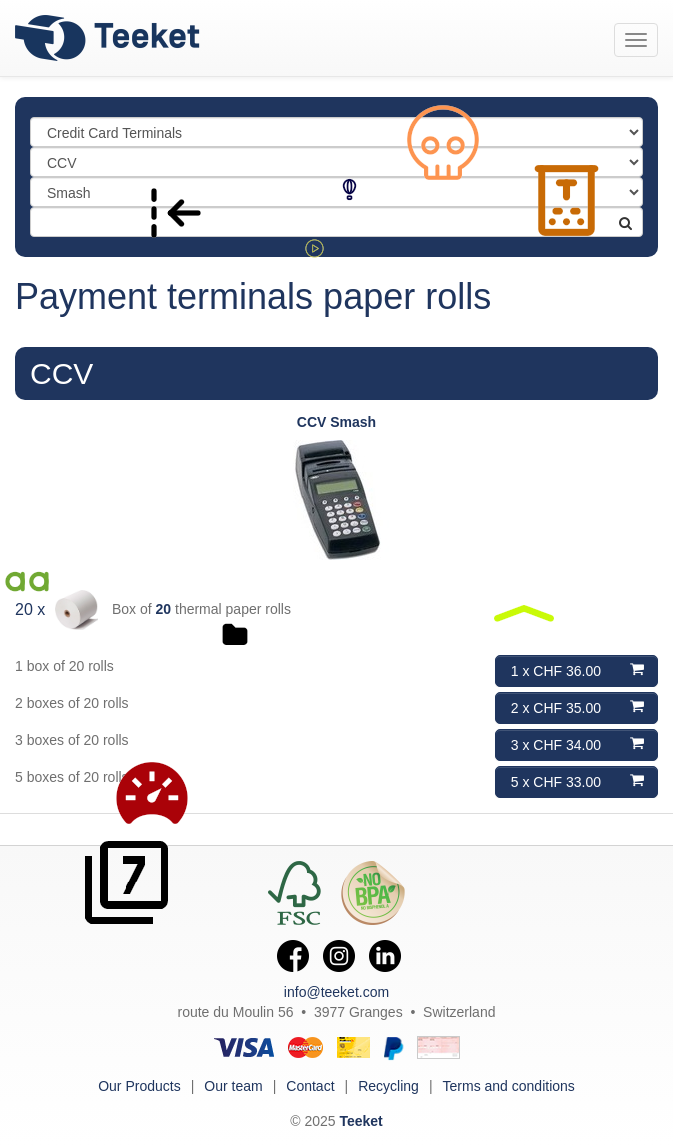 The height and width of the screenshot is (1146, 673). What do you see at coordinates (566, 200) in the screenshot?
I see `view data table or spreadsheet` at bounding box center [566, 200].